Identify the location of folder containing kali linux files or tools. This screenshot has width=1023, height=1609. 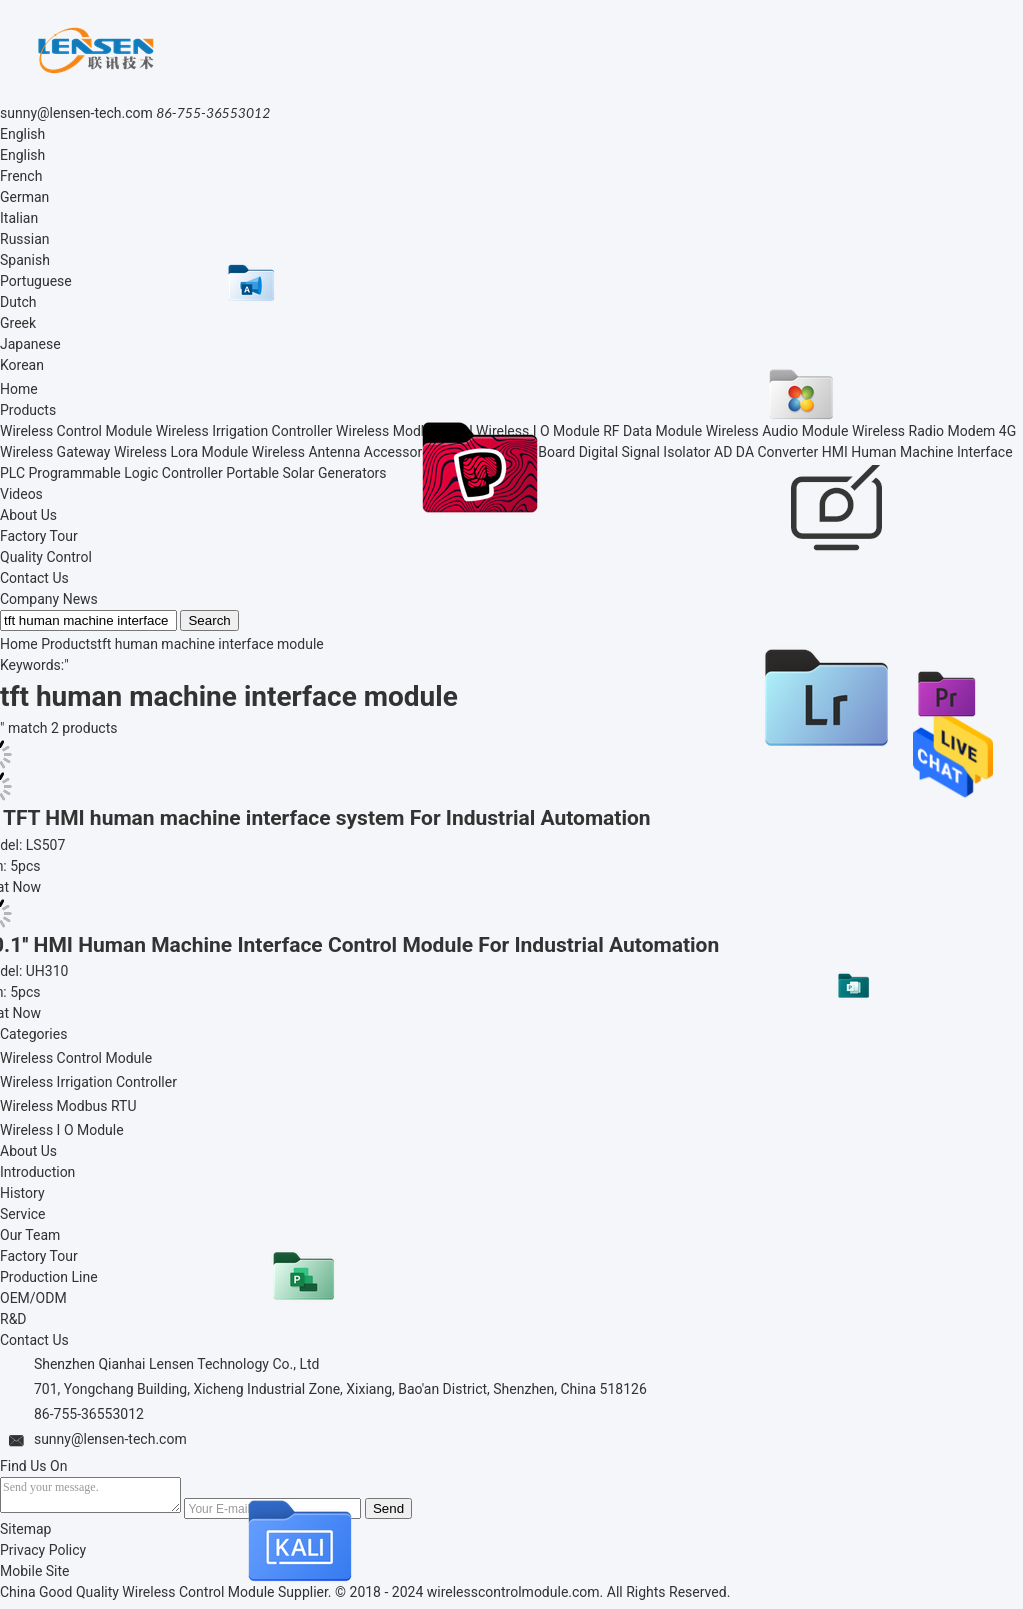
(299, 1543).